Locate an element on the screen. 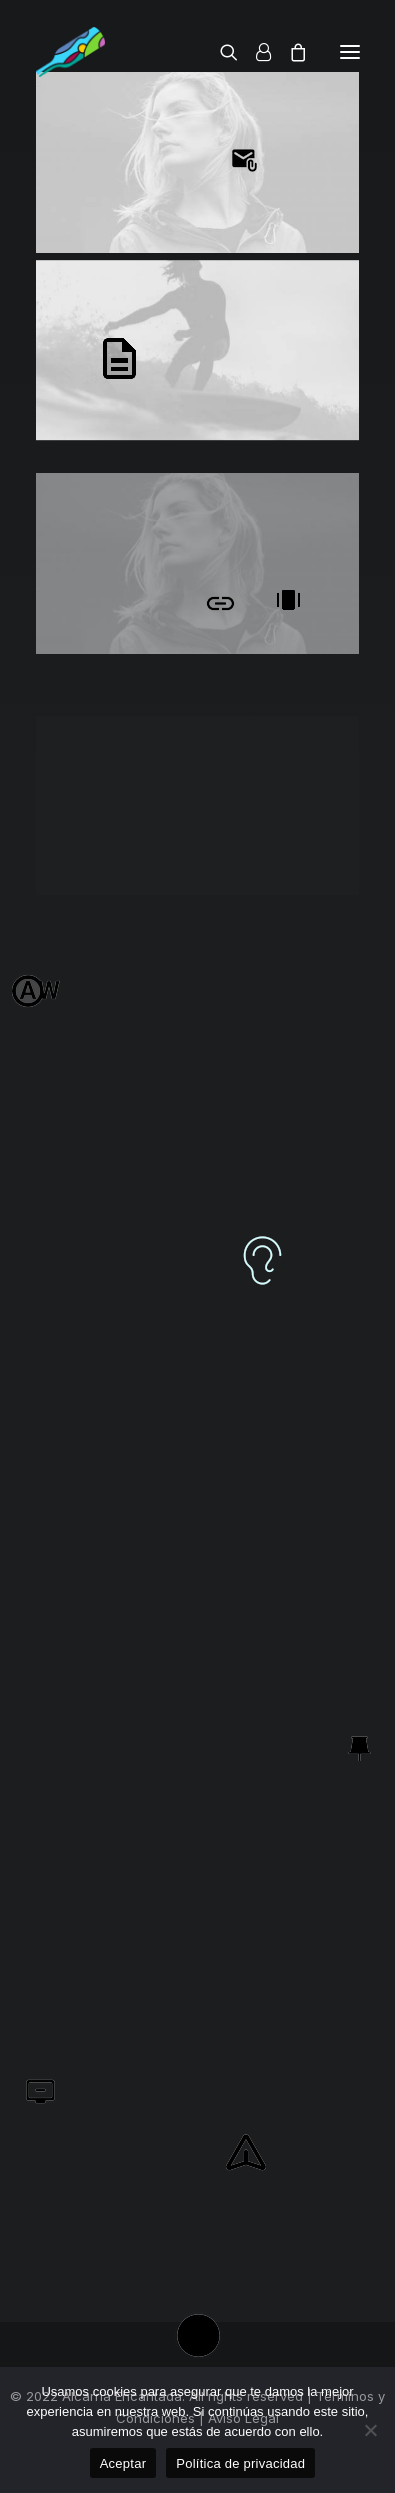 This screenshot has height=2493, width=395. send a message or email is located at coordinates (246, 2153).